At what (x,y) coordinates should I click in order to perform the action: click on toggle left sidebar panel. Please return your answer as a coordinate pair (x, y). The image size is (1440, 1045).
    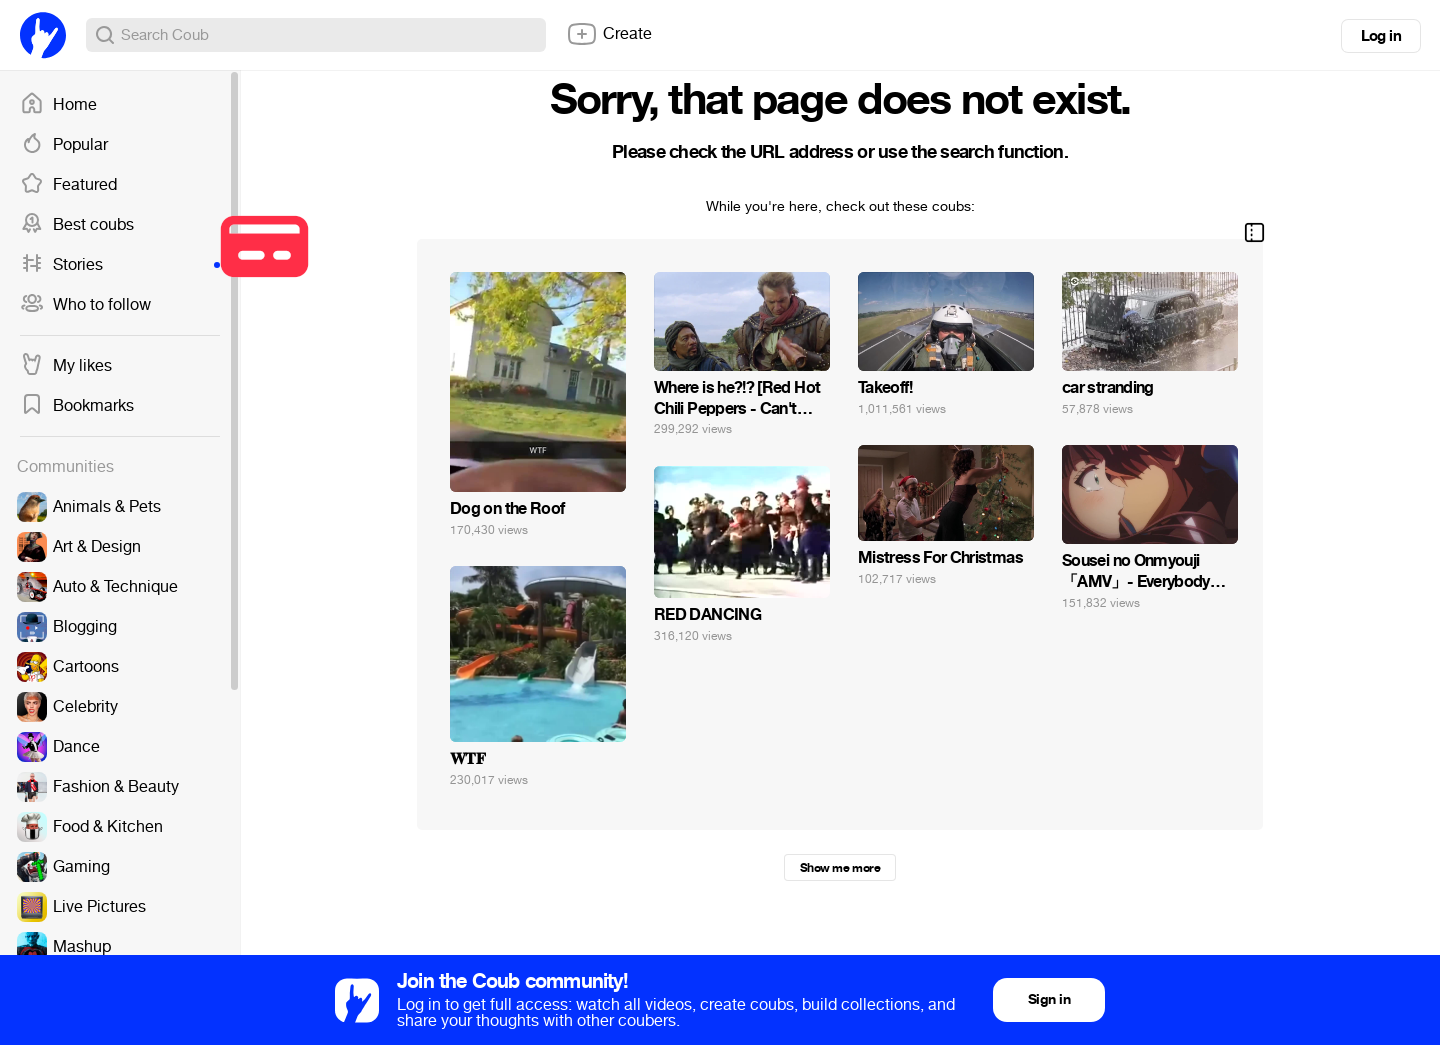
    Looking at the image, I should click on (1254, 232).